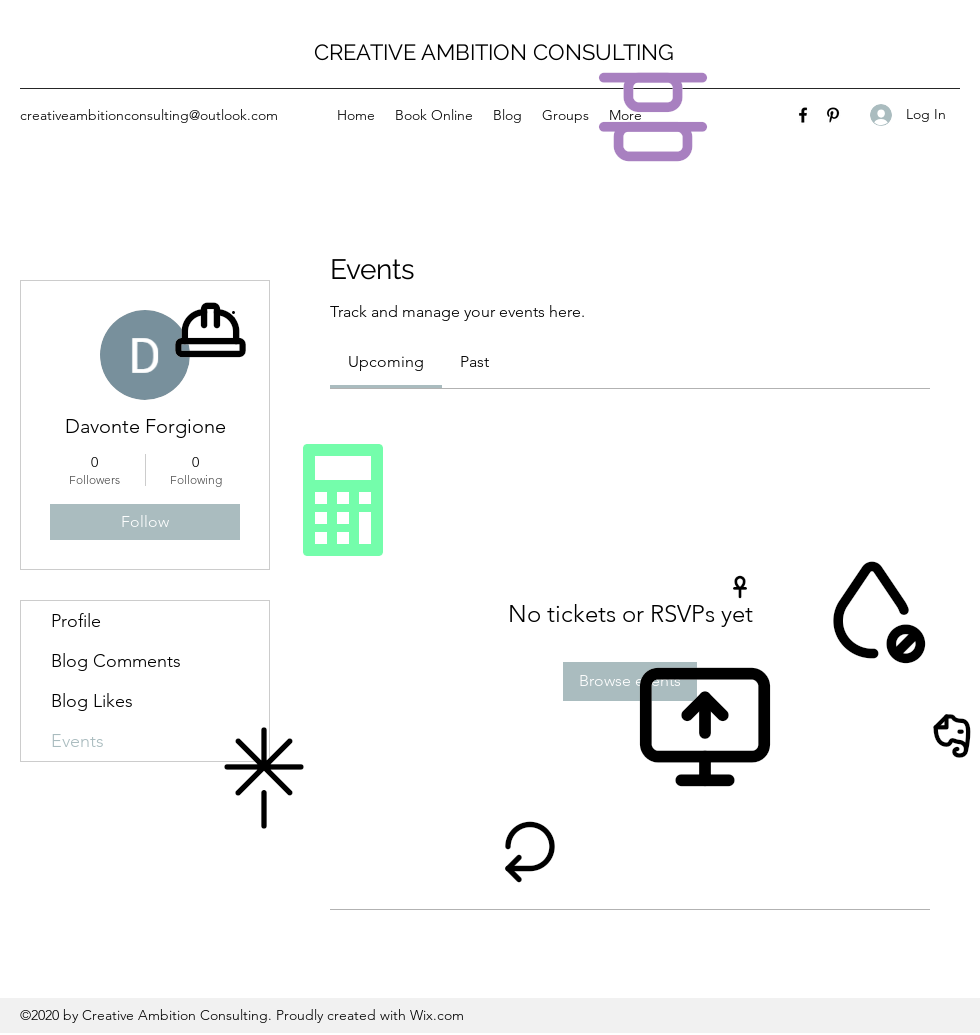 The image size is (980, 1035). I want to click on upload file to display or screen, so click(705, 727).